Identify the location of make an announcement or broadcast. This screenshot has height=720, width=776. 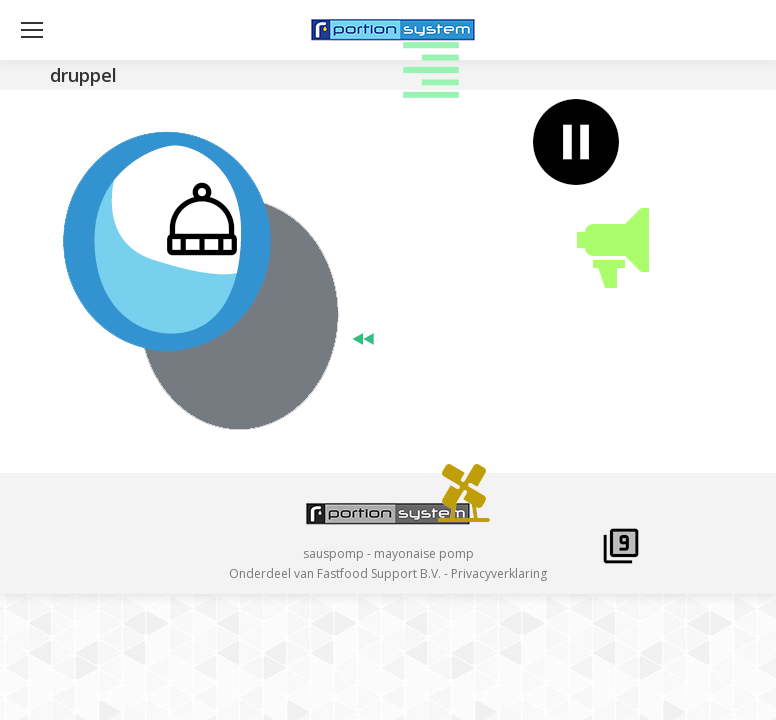
(613, 248).